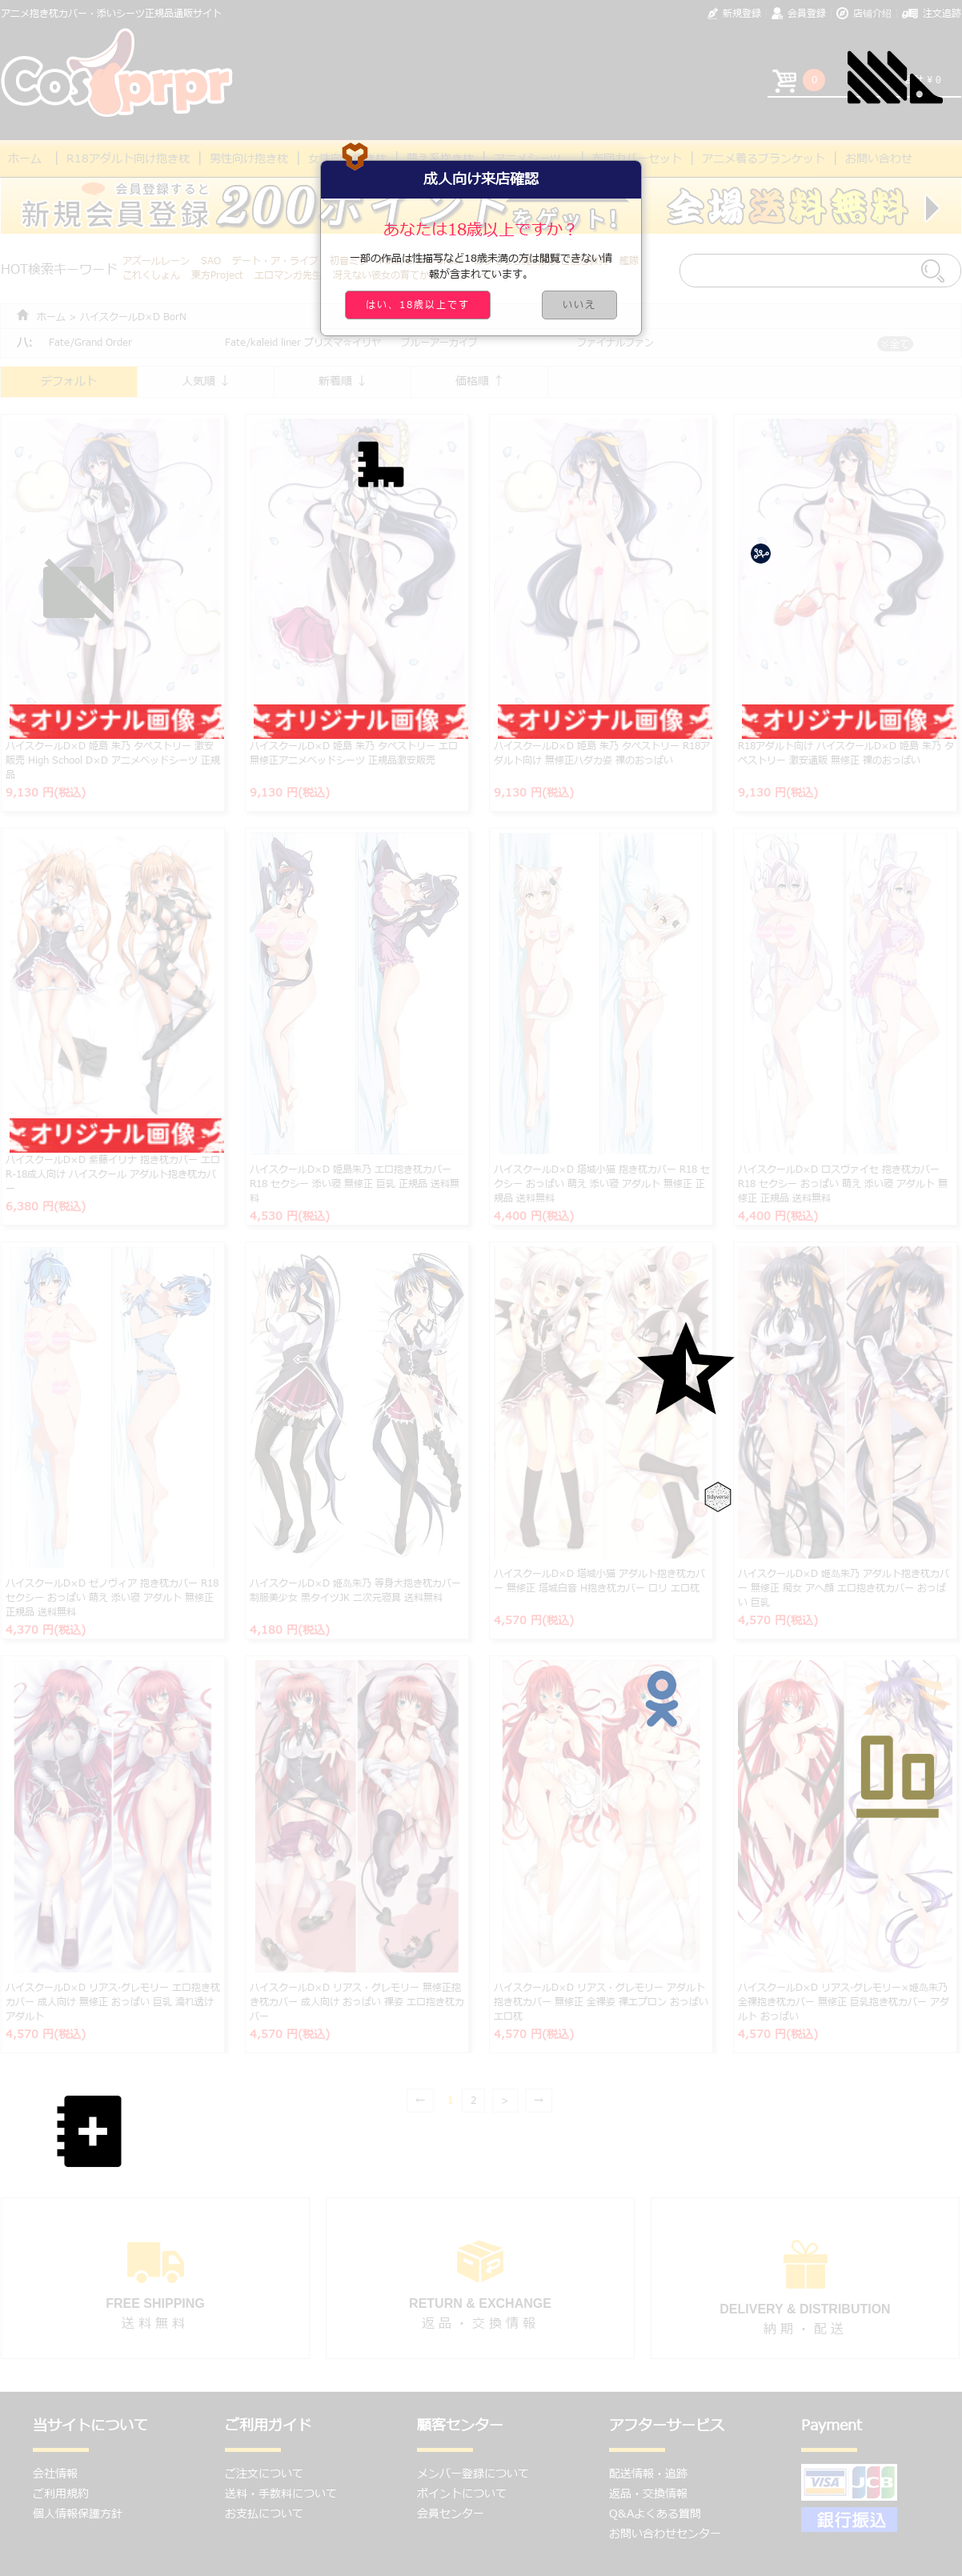 This screenshot has width=962, height=2576. What do you see at coordinates (78, 592) in the screenshot?
I see `turn off camera or disable video` at bounding box center [78, 592].